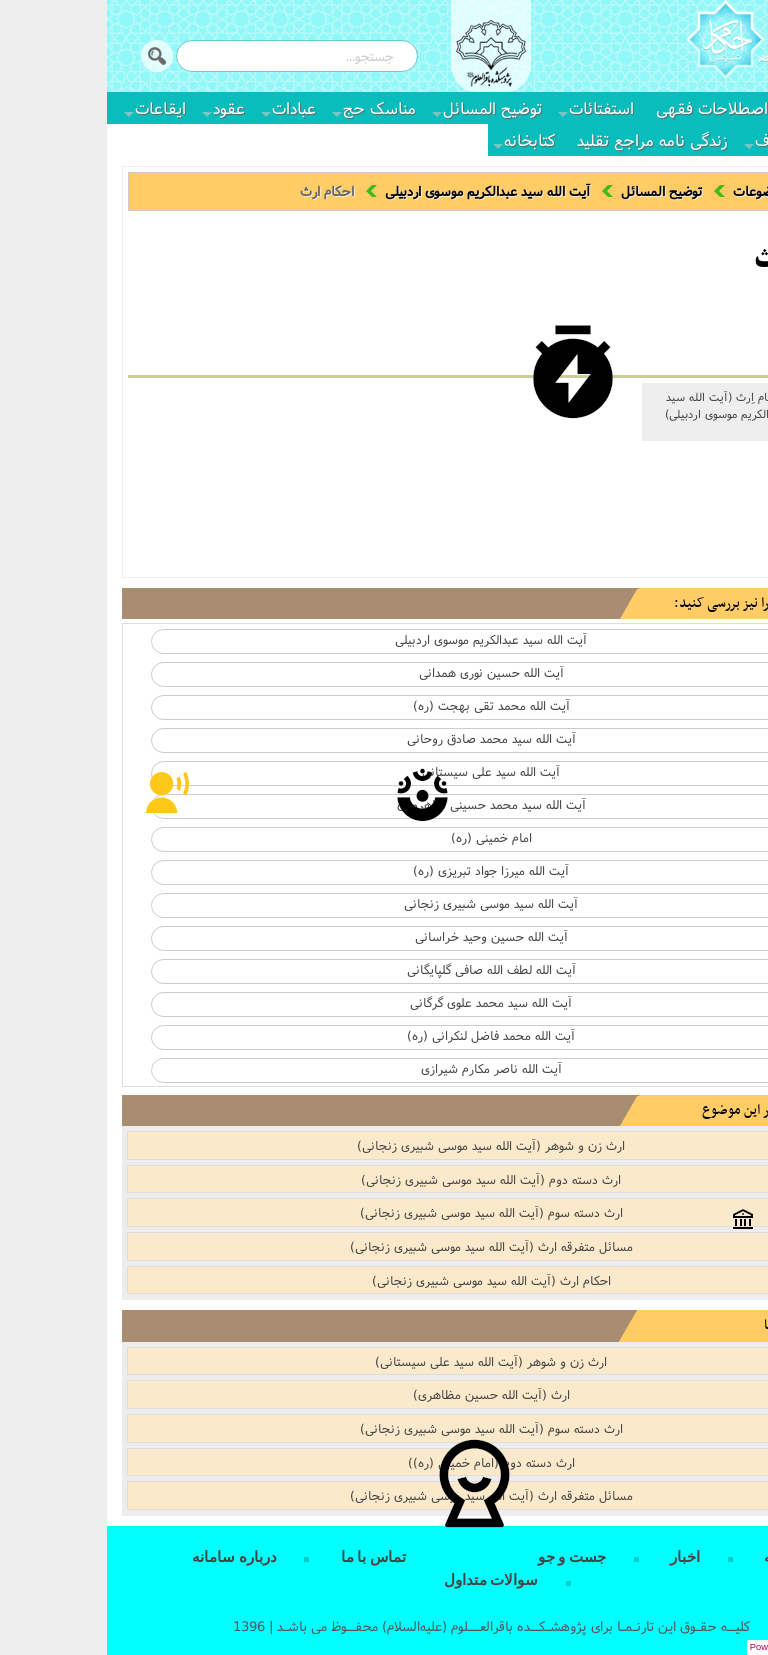  What do you see at coordinates (167, 793) in the screenshot?
I see `access voice or speech settings` at bounding box center [167, 793].